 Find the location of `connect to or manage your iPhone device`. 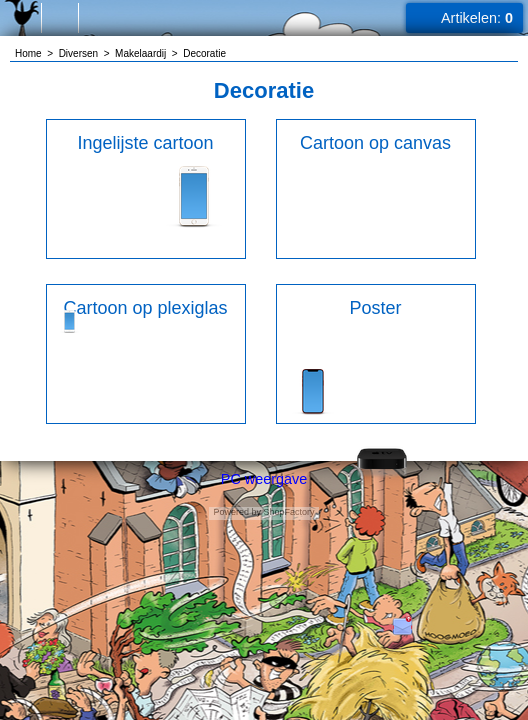

connect to or manage your iPhone device is located at coordinates (69, 321).